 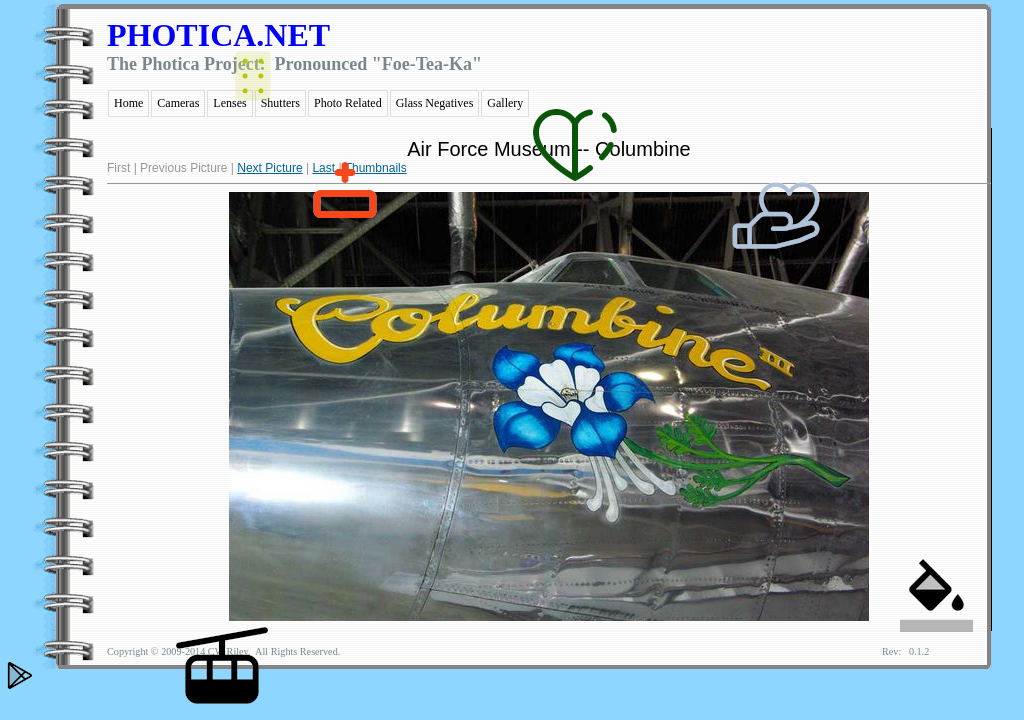 What do you see at coordinates (17, 675) in the screenshot?
I see `open the google play store` at bounding box center [17, 675].